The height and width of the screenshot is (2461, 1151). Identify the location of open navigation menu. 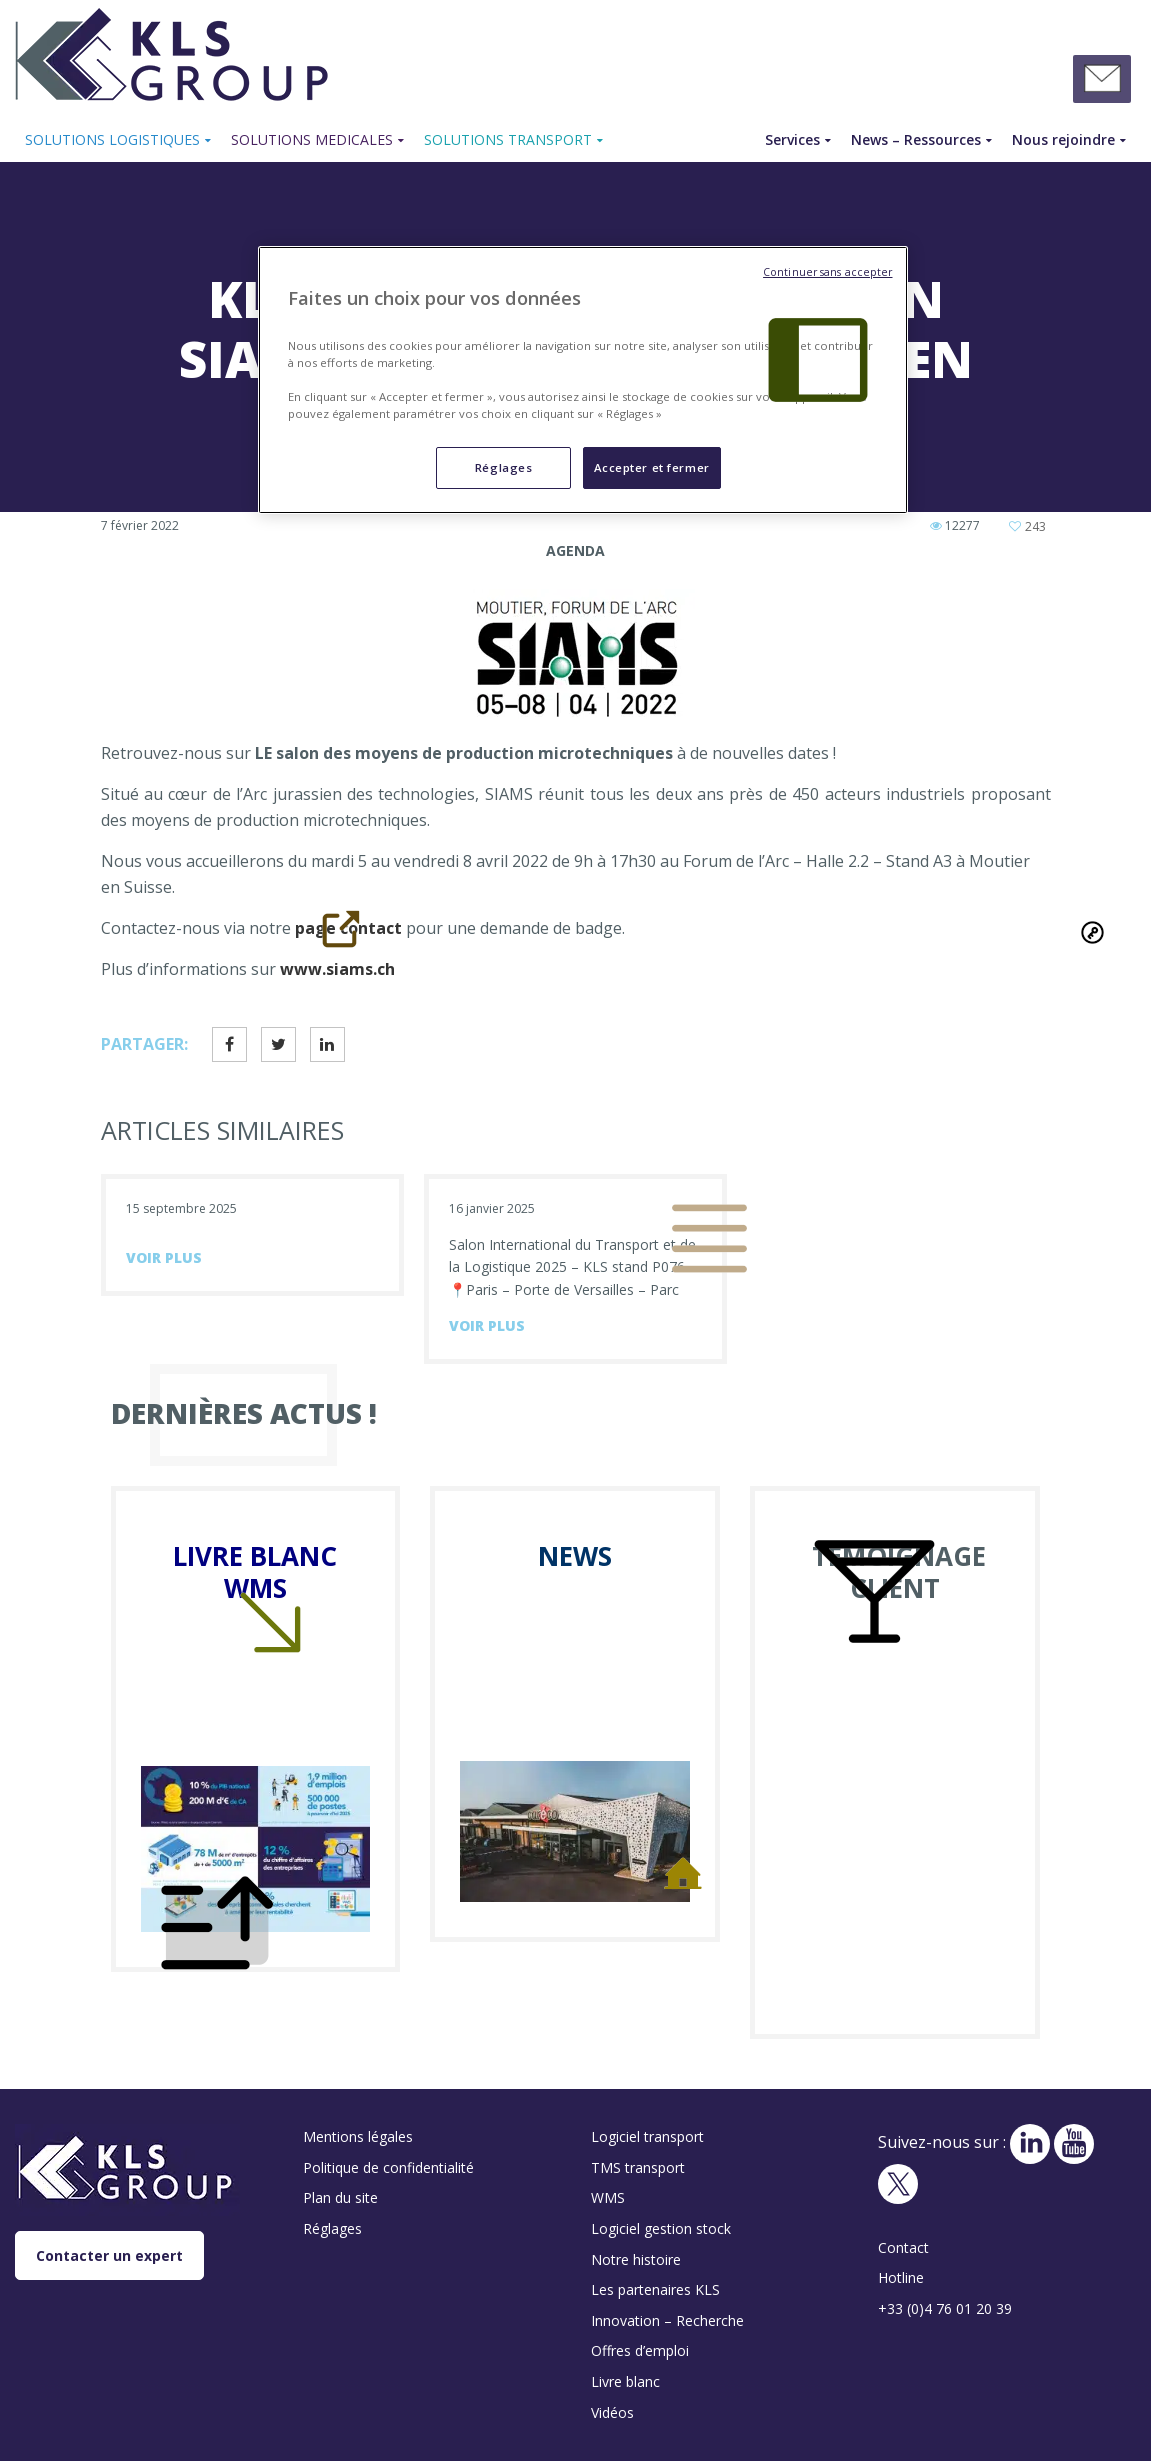
(709, 1238).